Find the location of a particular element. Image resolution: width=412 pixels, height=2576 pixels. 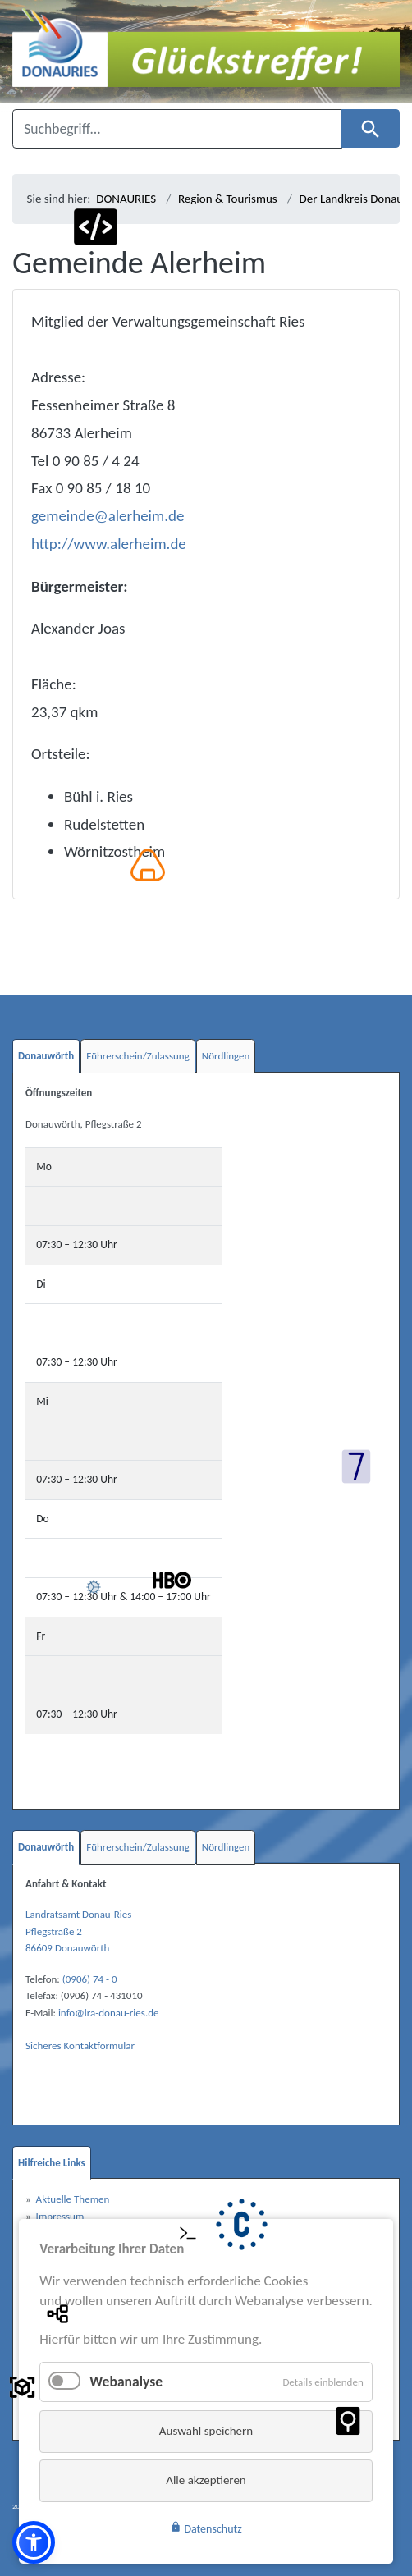

view or edit source code is located at coordinates (95, 226).